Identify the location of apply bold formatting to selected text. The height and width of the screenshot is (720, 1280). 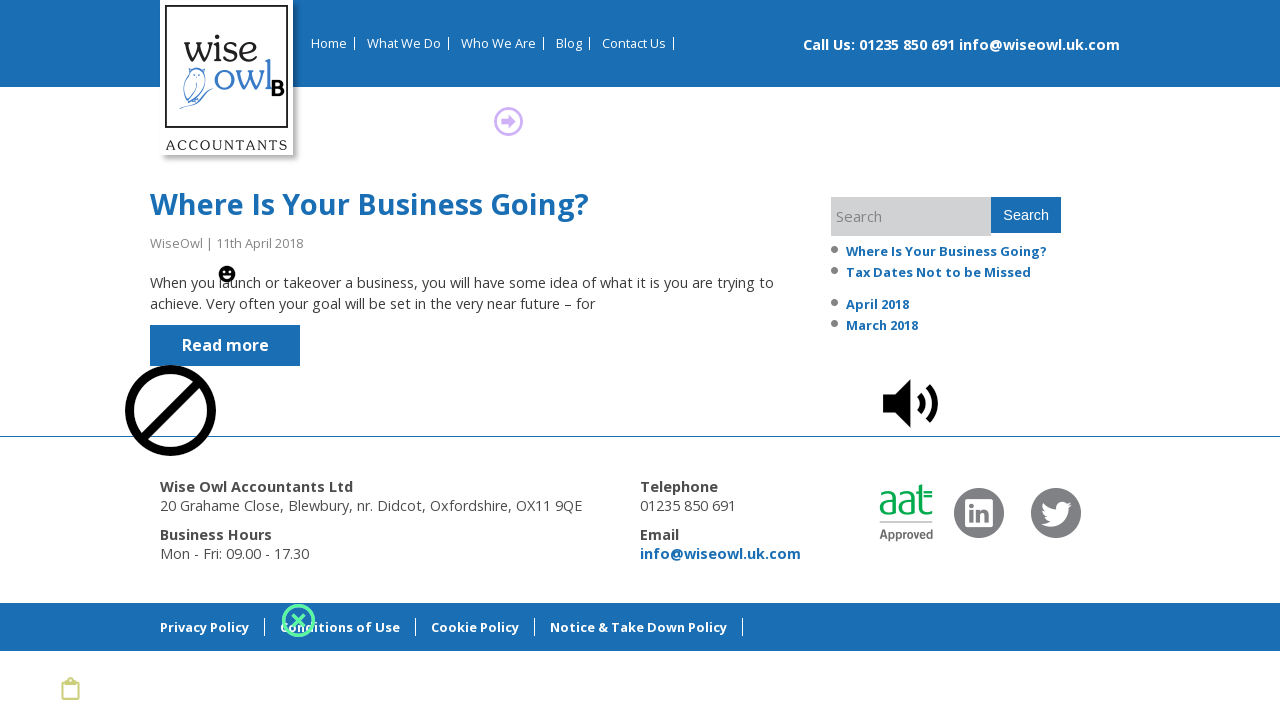
(278, 88).